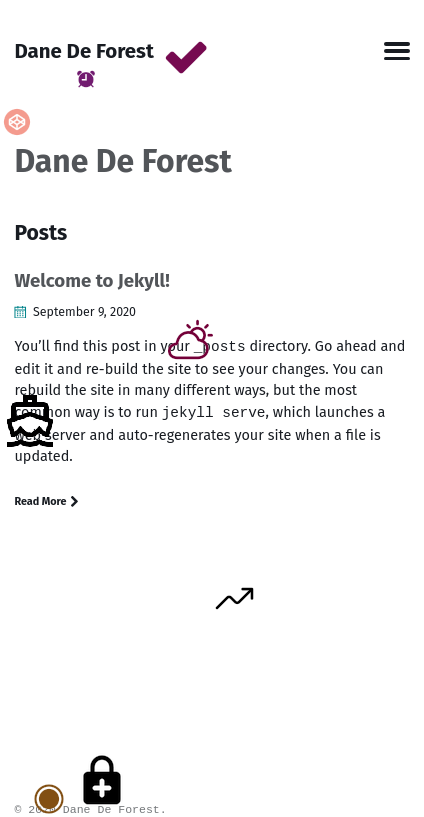 The image size is (424, 817). I want to click on view trending or popular content, so click(234, 598).